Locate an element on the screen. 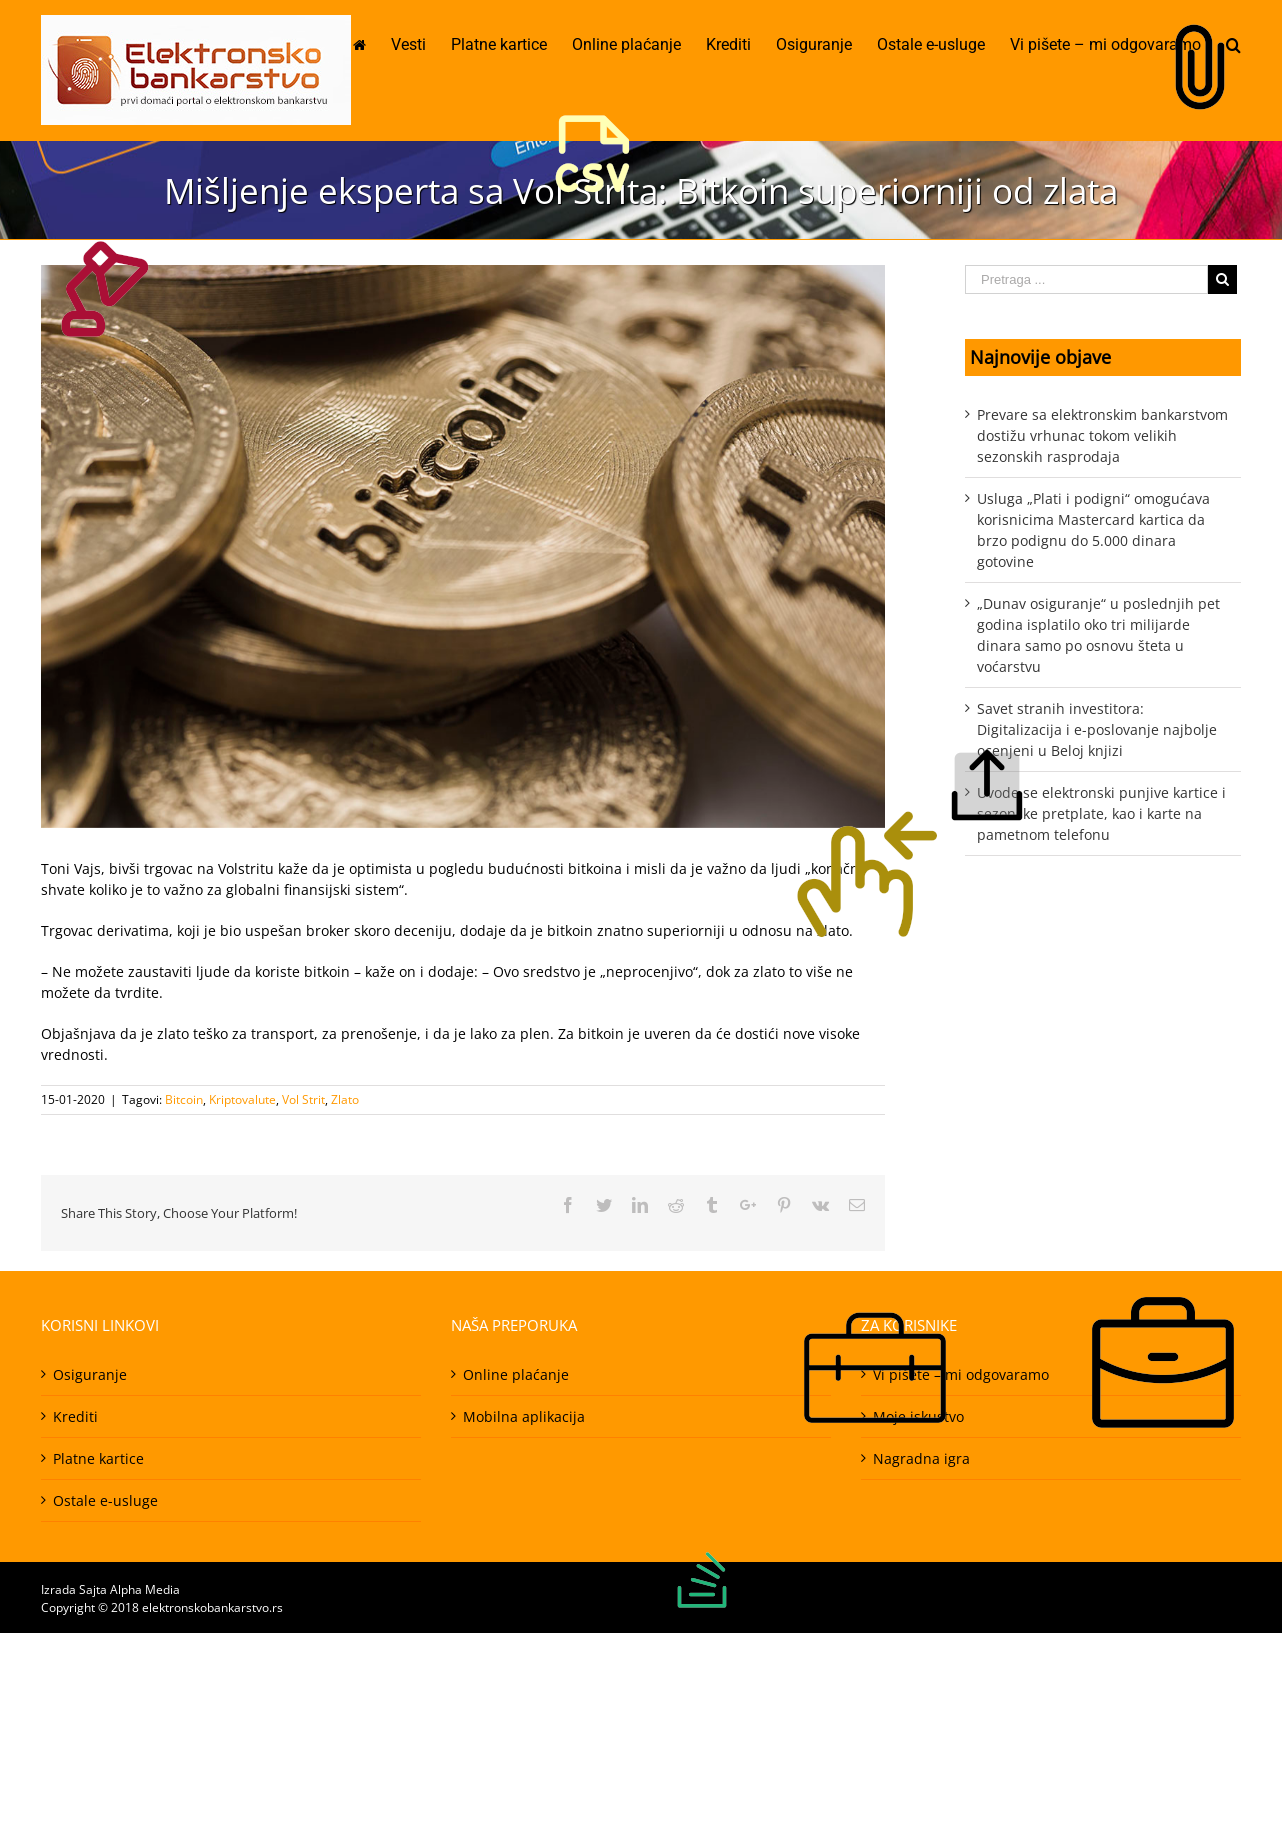 The image size is (1282, 1847). visit stack overflow for developer help is located at coordinates (702, 1581).